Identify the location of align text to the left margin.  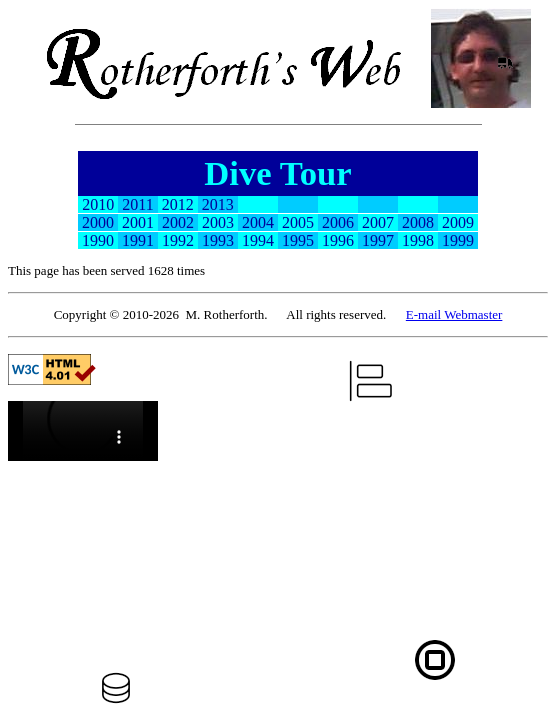
(370, 381).